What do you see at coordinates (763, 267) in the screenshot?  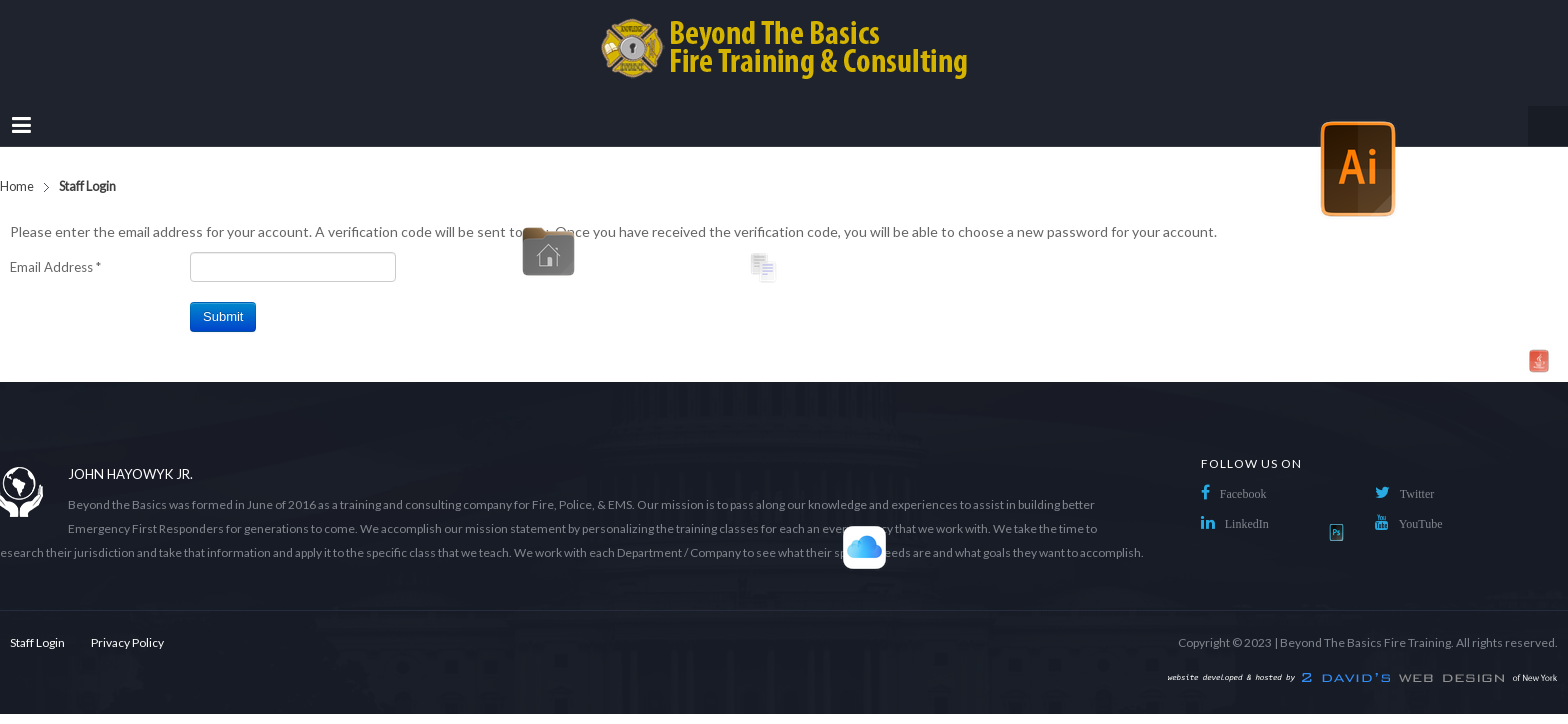 I see `copy selected content to clipboard` at bounding box center [763, 267].